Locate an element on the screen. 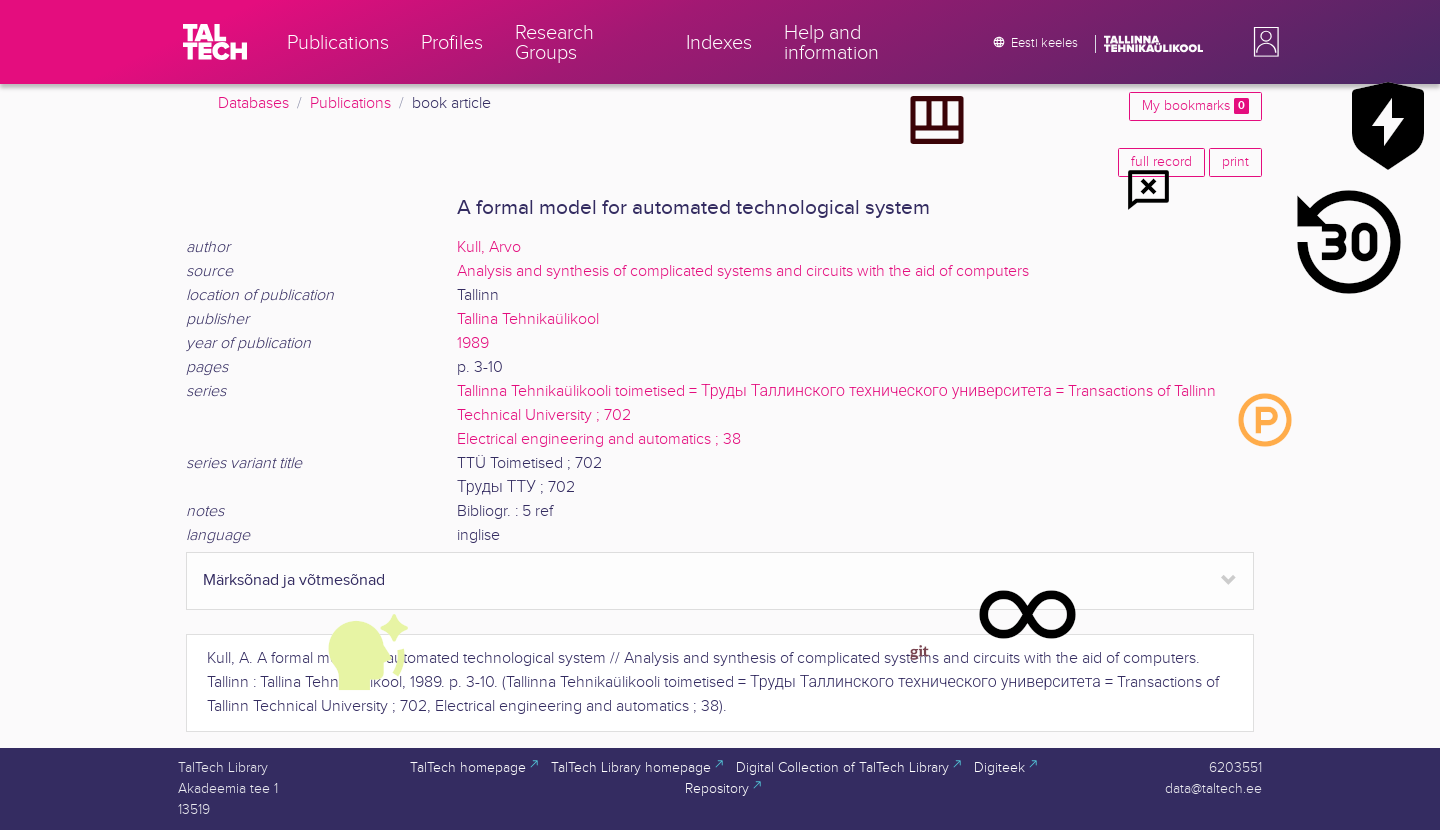  rewind 30 seconds is located at coordinates (1349, 242).